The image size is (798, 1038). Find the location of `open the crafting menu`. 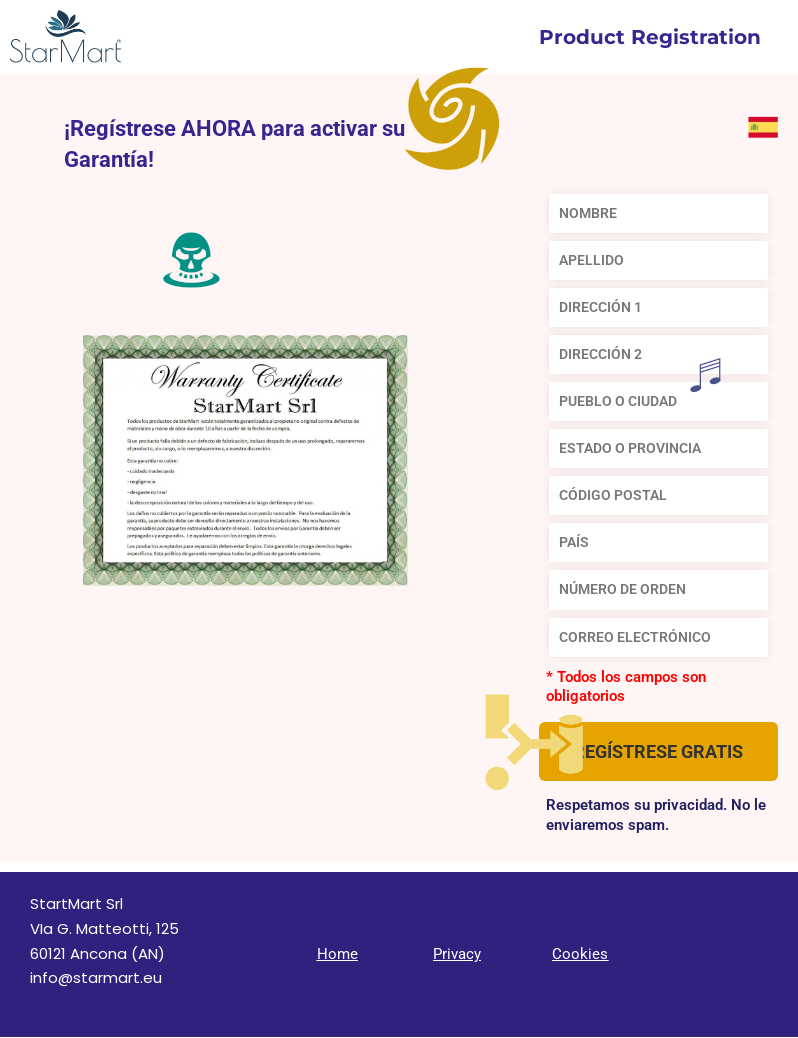

open the crafting menu is located at coordinates (535, 744).